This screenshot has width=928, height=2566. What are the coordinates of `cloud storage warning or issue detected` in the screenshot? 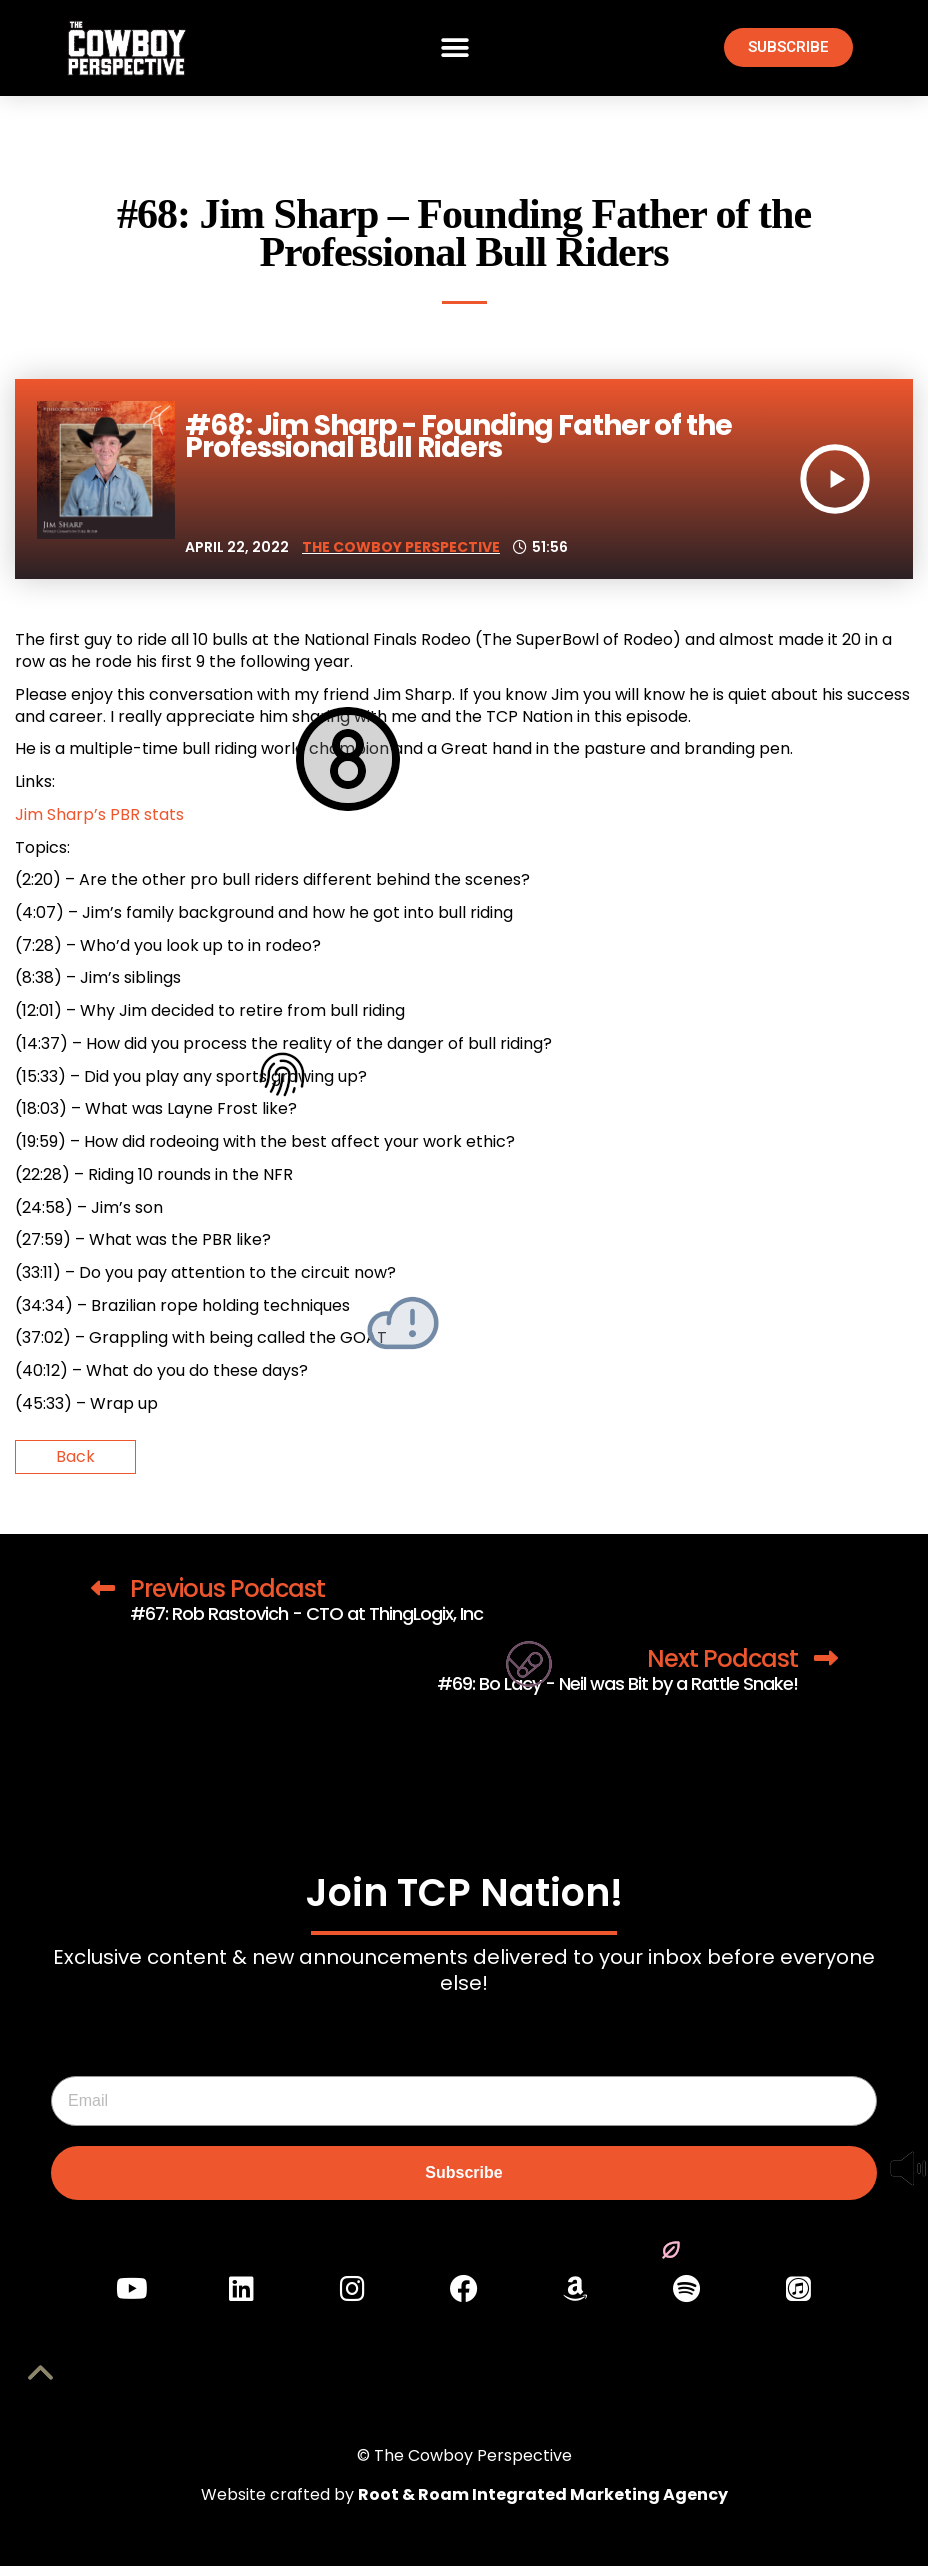 It's located at (403, 1323).